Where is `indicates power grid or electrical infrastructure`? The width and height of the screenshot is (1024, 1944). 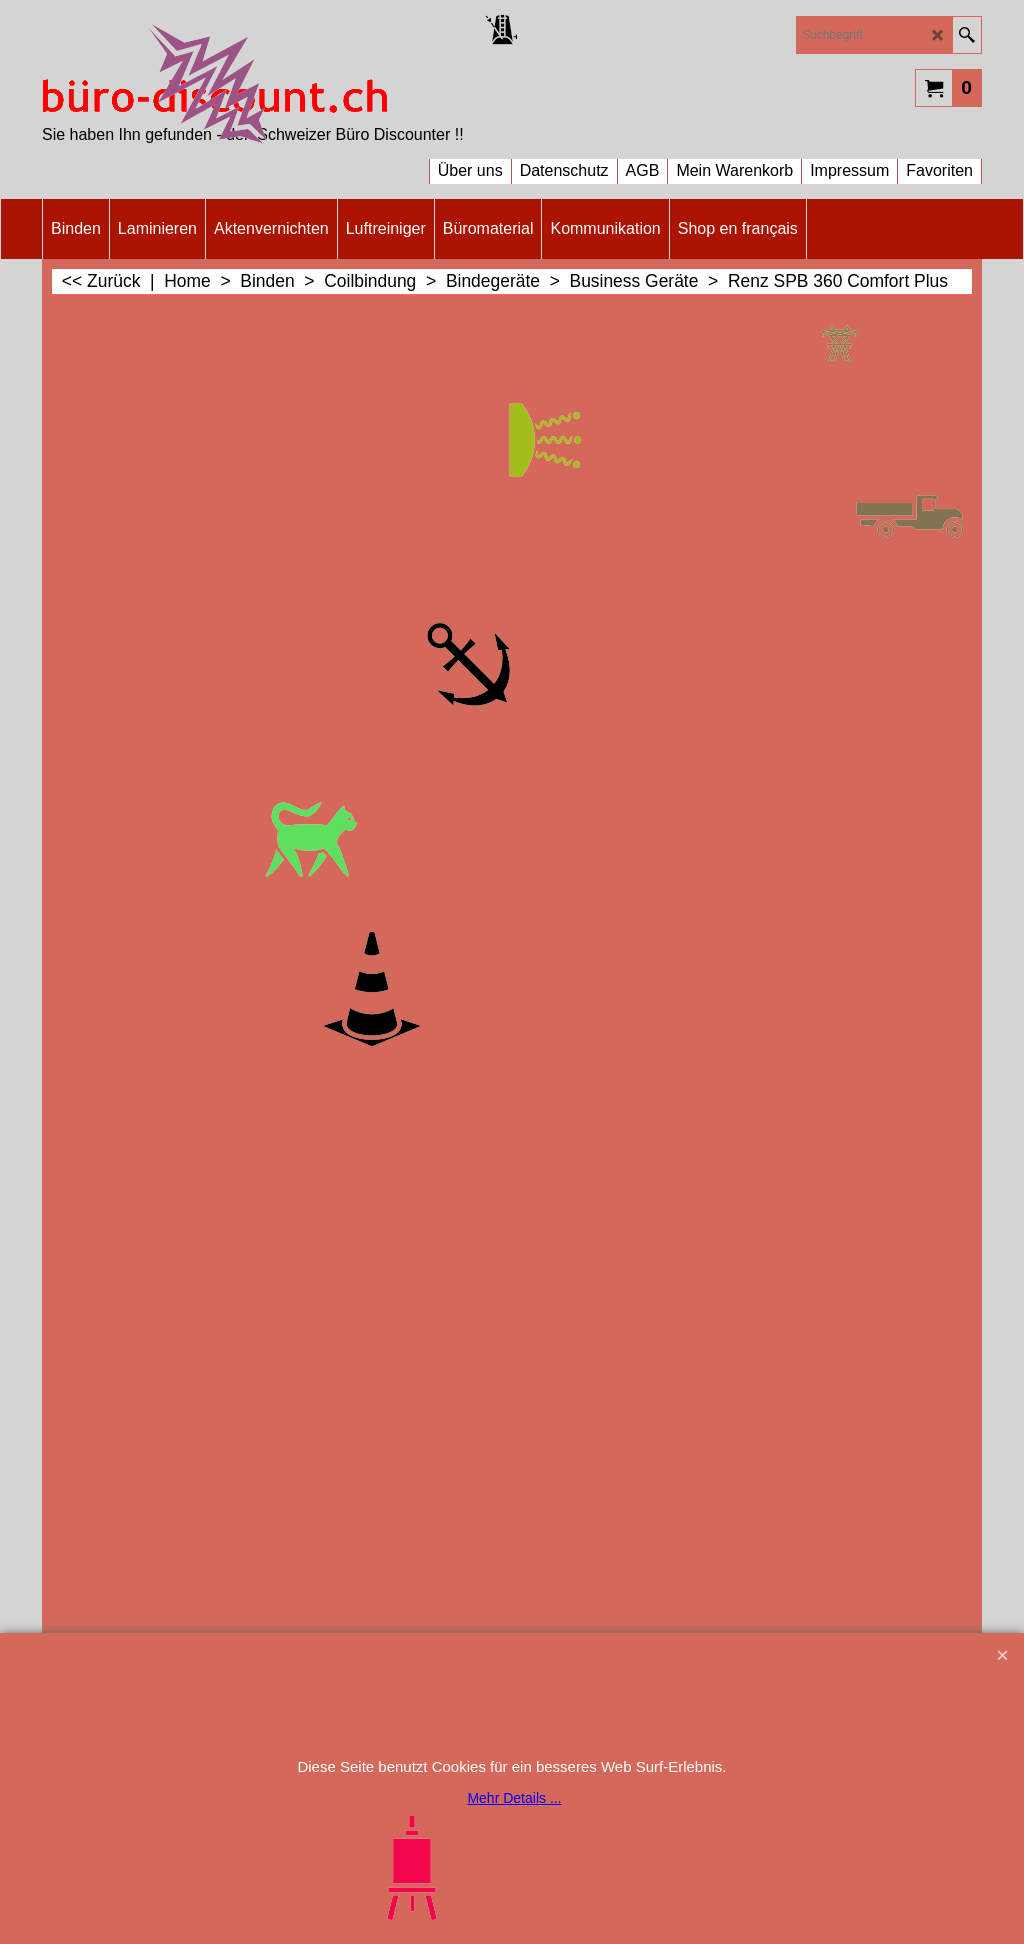
indicates power grid or electrical infrastructure is located at coordinates (839, 344).